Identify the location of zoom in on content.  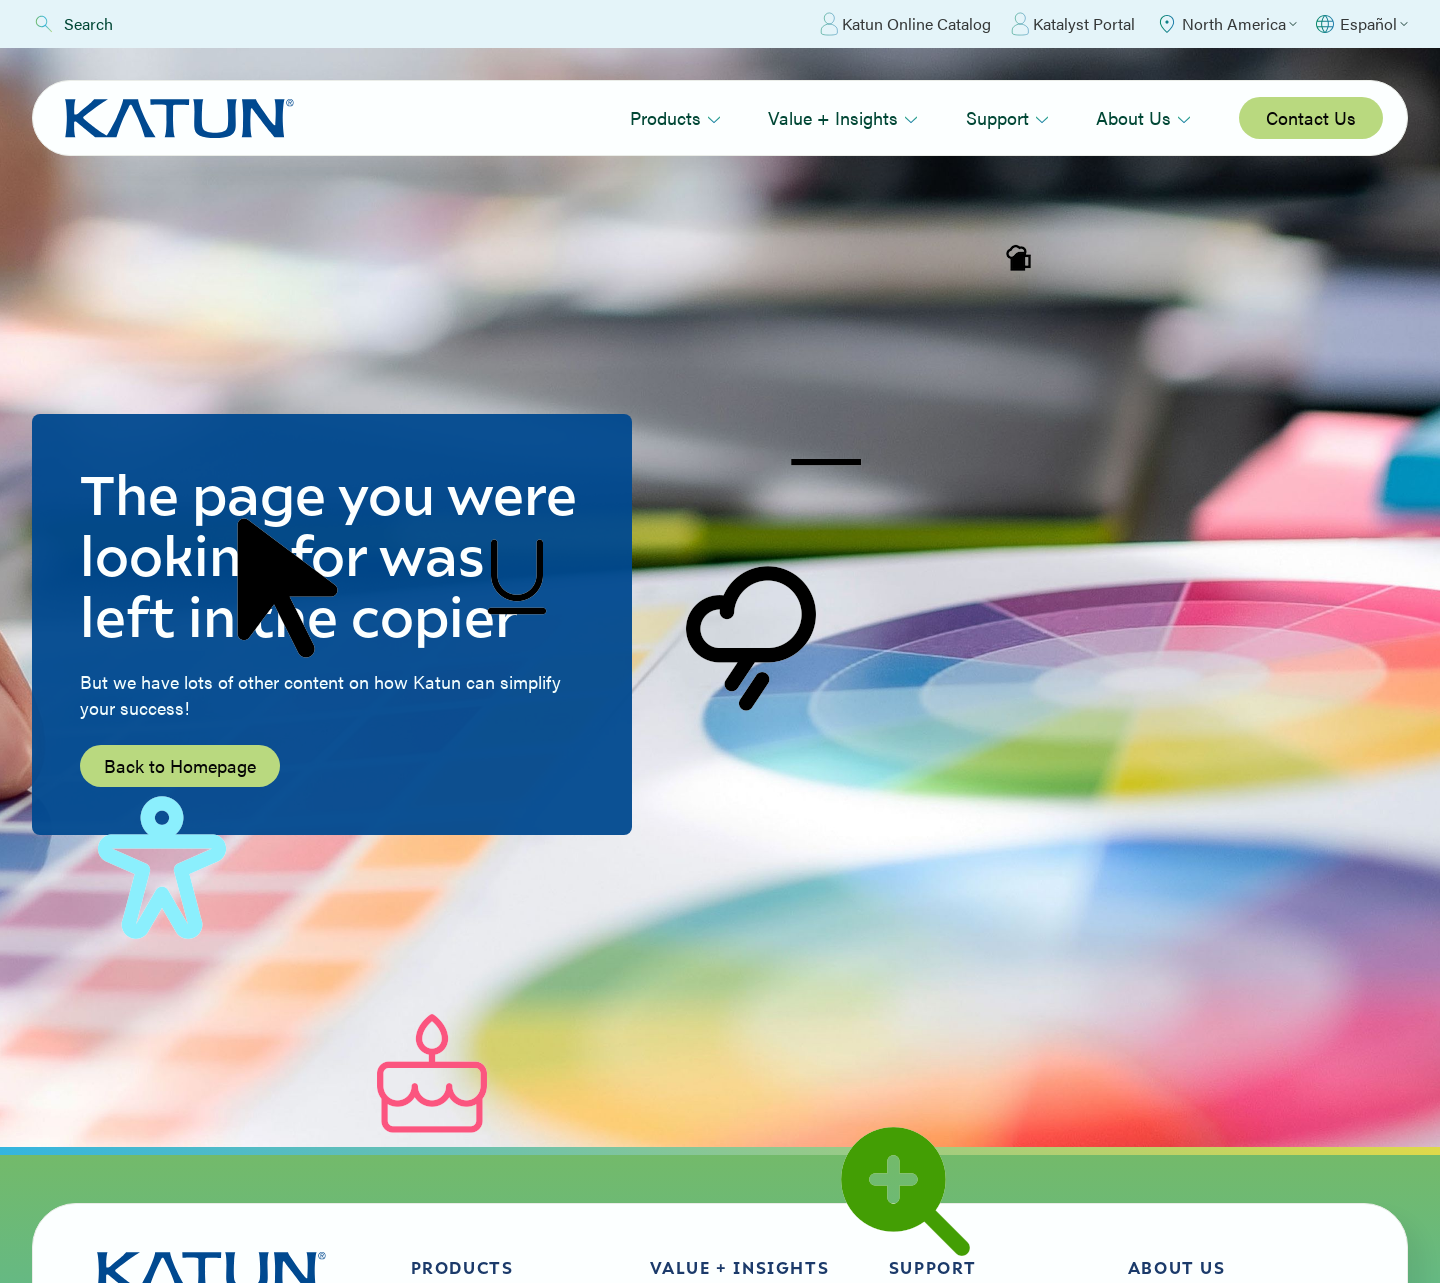
(905, 1191).